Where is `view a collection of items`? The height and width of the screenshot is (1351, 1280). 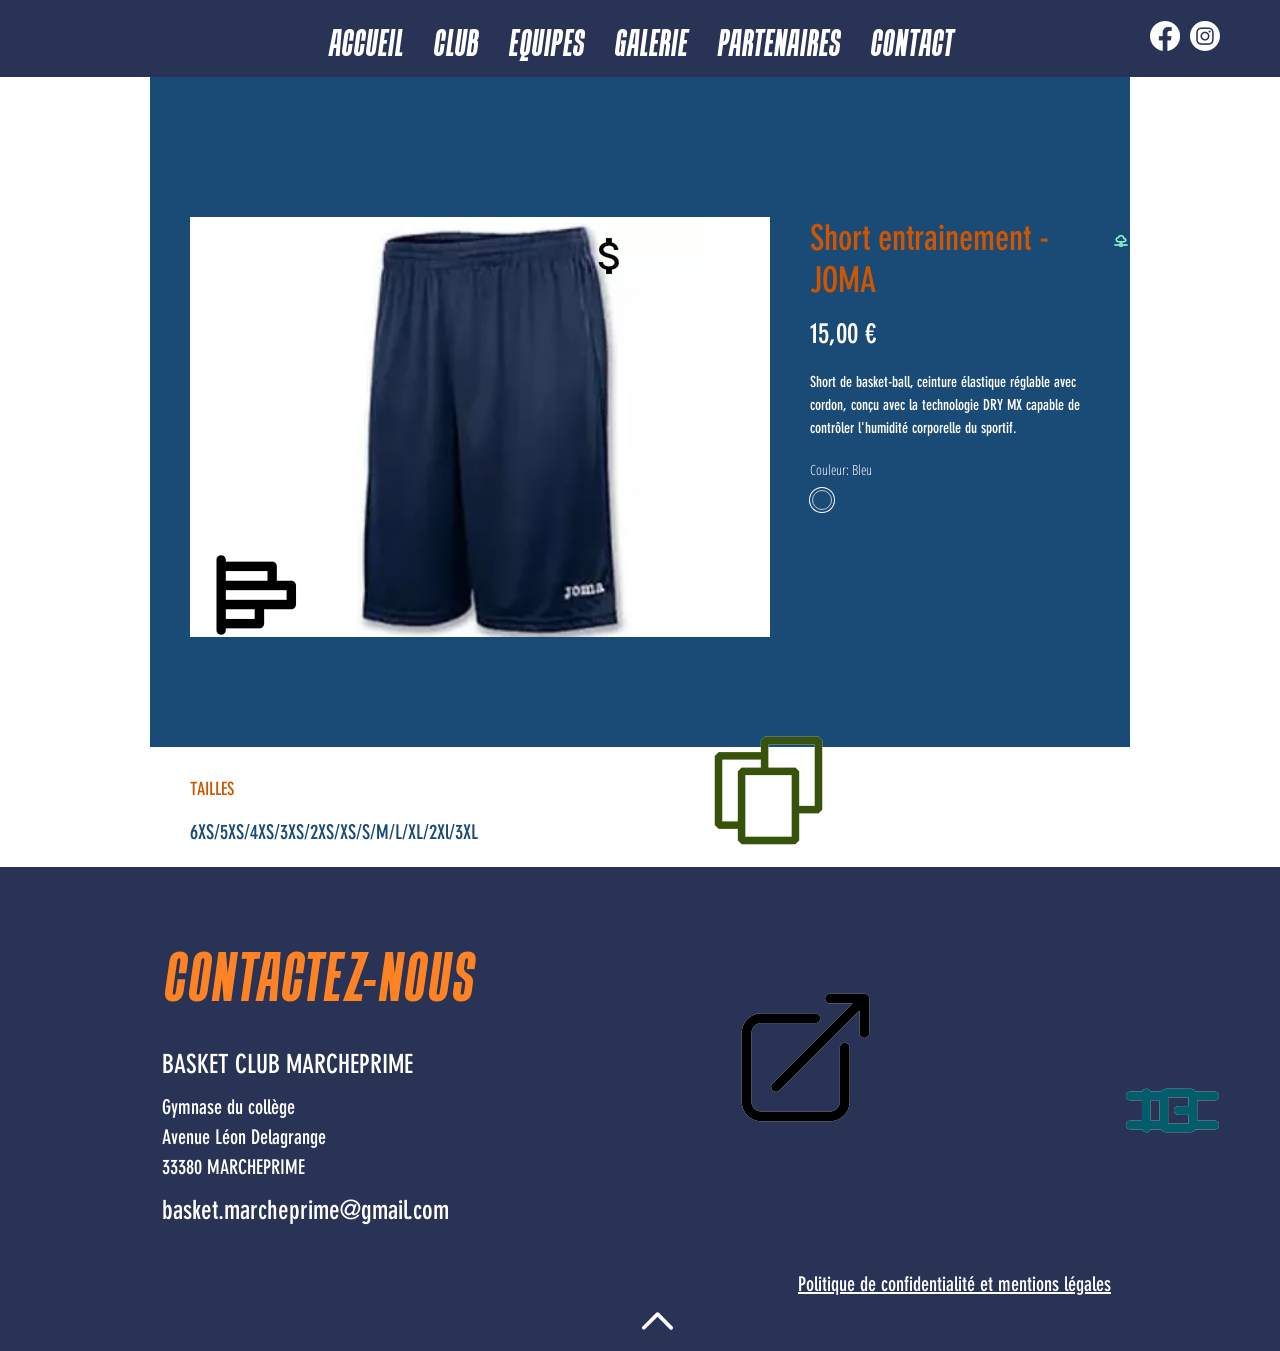
view a collection of items is located at coordinates (768, 790).